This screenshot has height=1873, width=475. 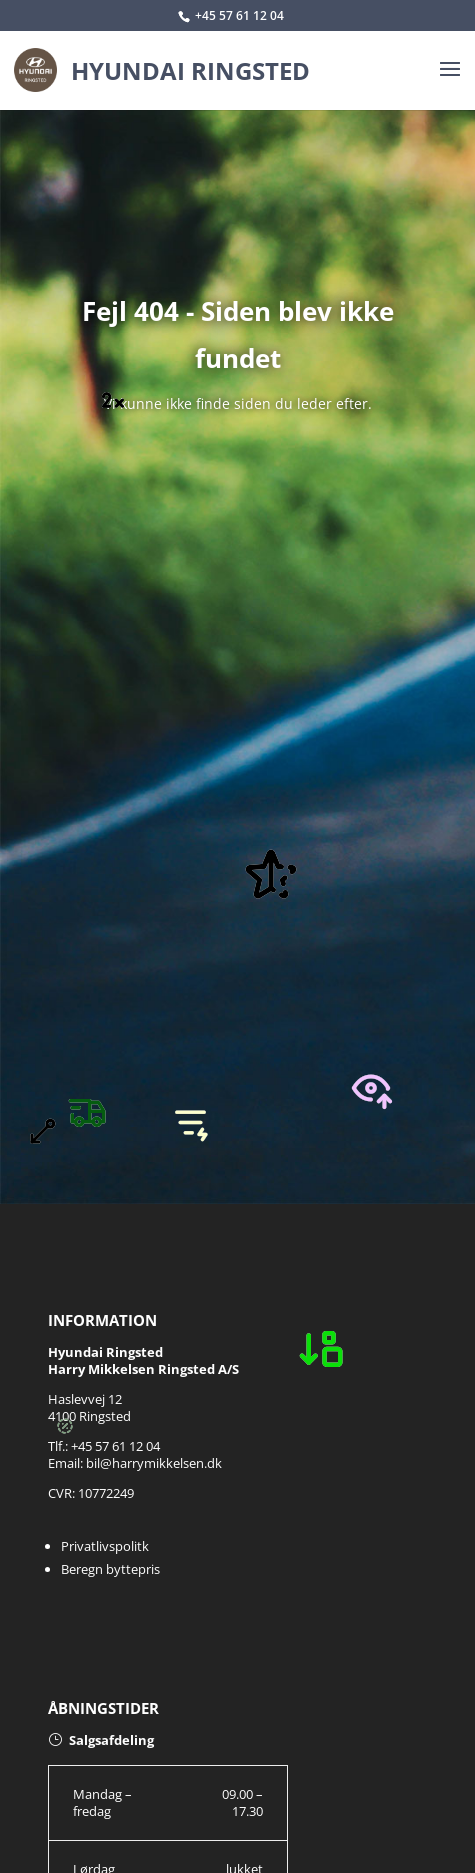 I want to click on indicates a partial or half-star rating, so click(x=271, y=875).